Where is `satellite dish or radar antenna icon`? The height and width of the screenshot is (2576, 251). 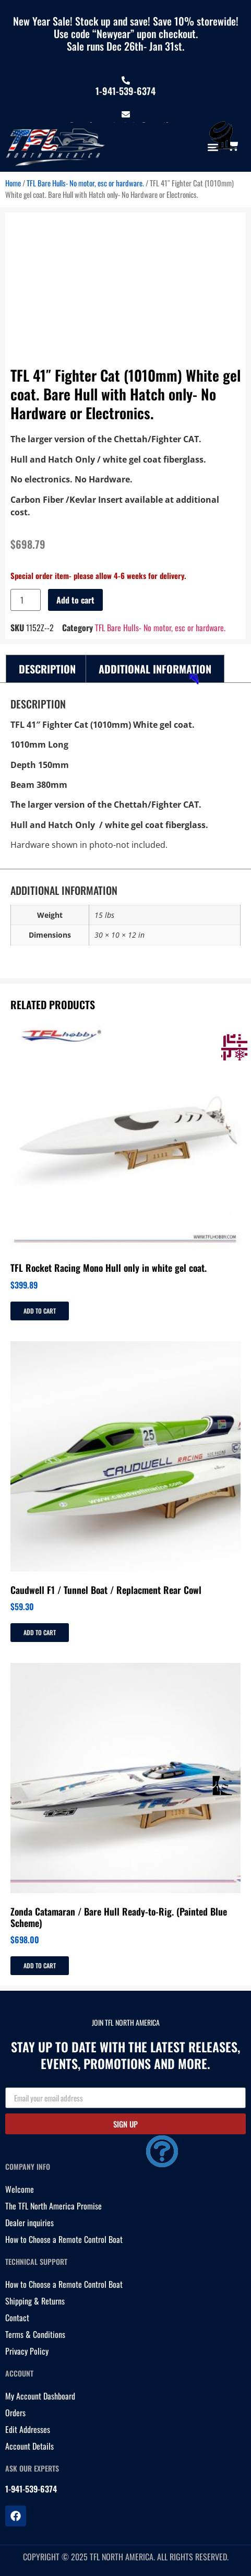
satellite dish or radar antenna icon is located at coordinates (223, 135).